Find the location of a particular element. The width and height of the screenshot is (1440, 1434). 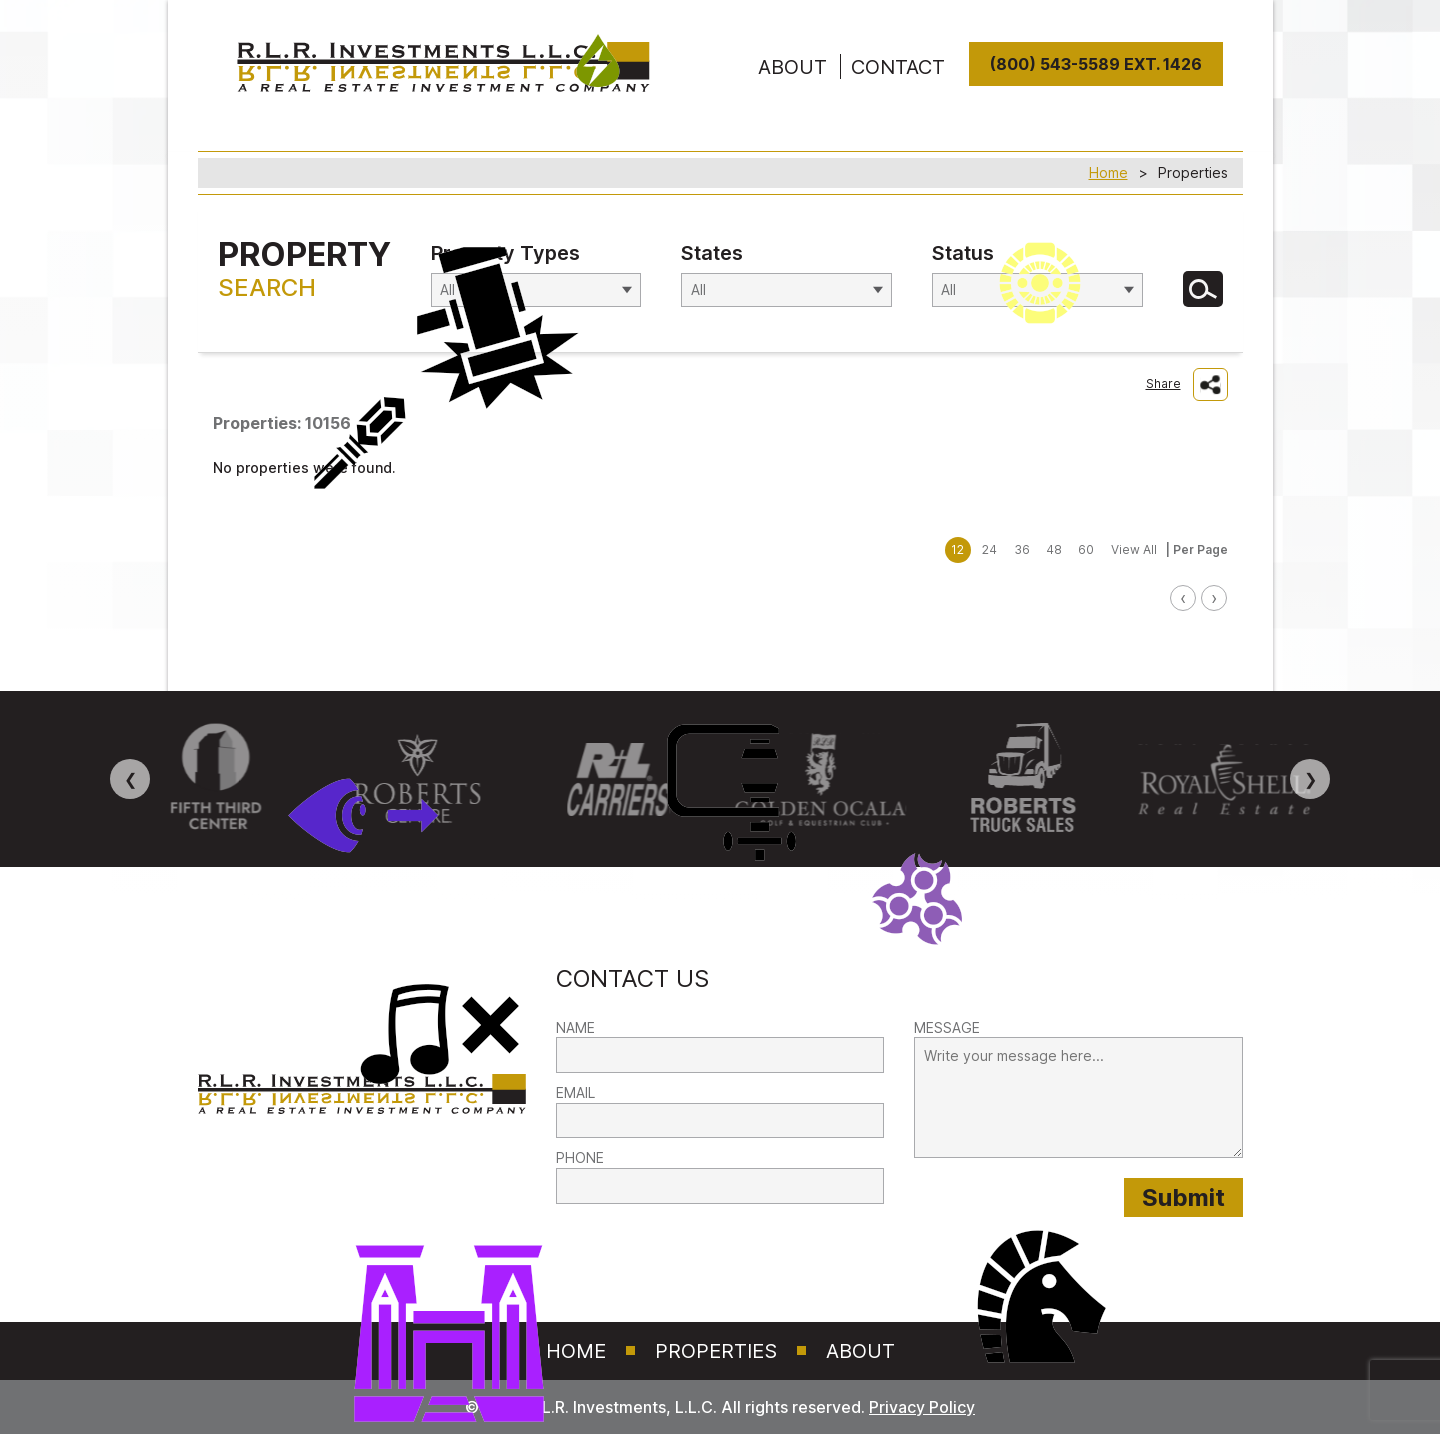

a throwing star or shuriken weapon in a game inventory is located at coordinates (916, 898).